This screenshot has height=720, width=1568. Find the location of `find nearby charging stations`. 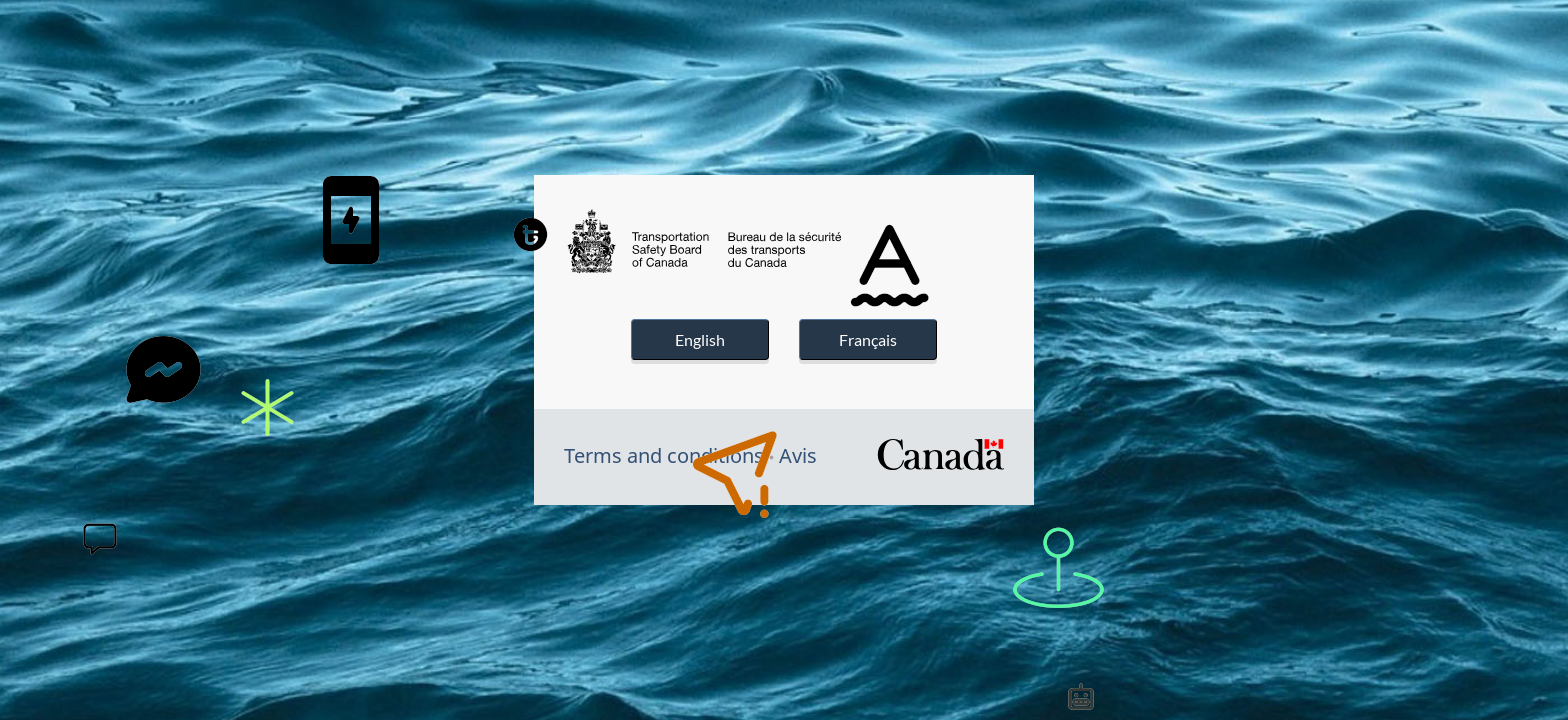

find nearby charging stations is located at coordinates (351, 220).